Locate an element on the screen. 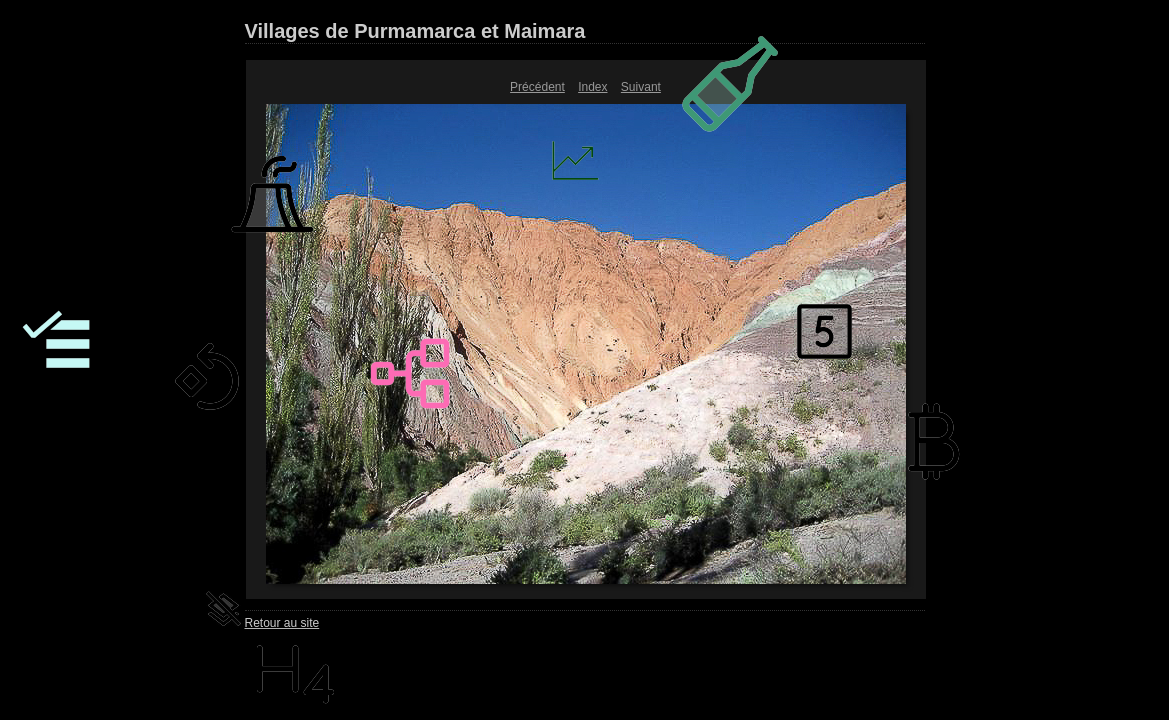  clear all map layers is located at coordinates (223, 610).